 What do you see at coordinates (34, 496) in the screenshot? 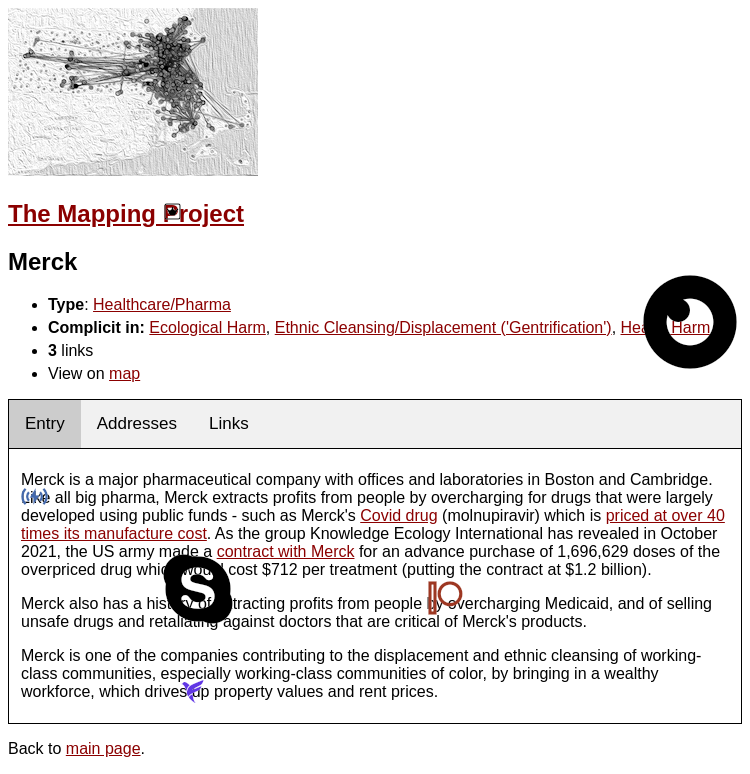
I see `indicates wireless charging is active` at bounding box center [34, 496].